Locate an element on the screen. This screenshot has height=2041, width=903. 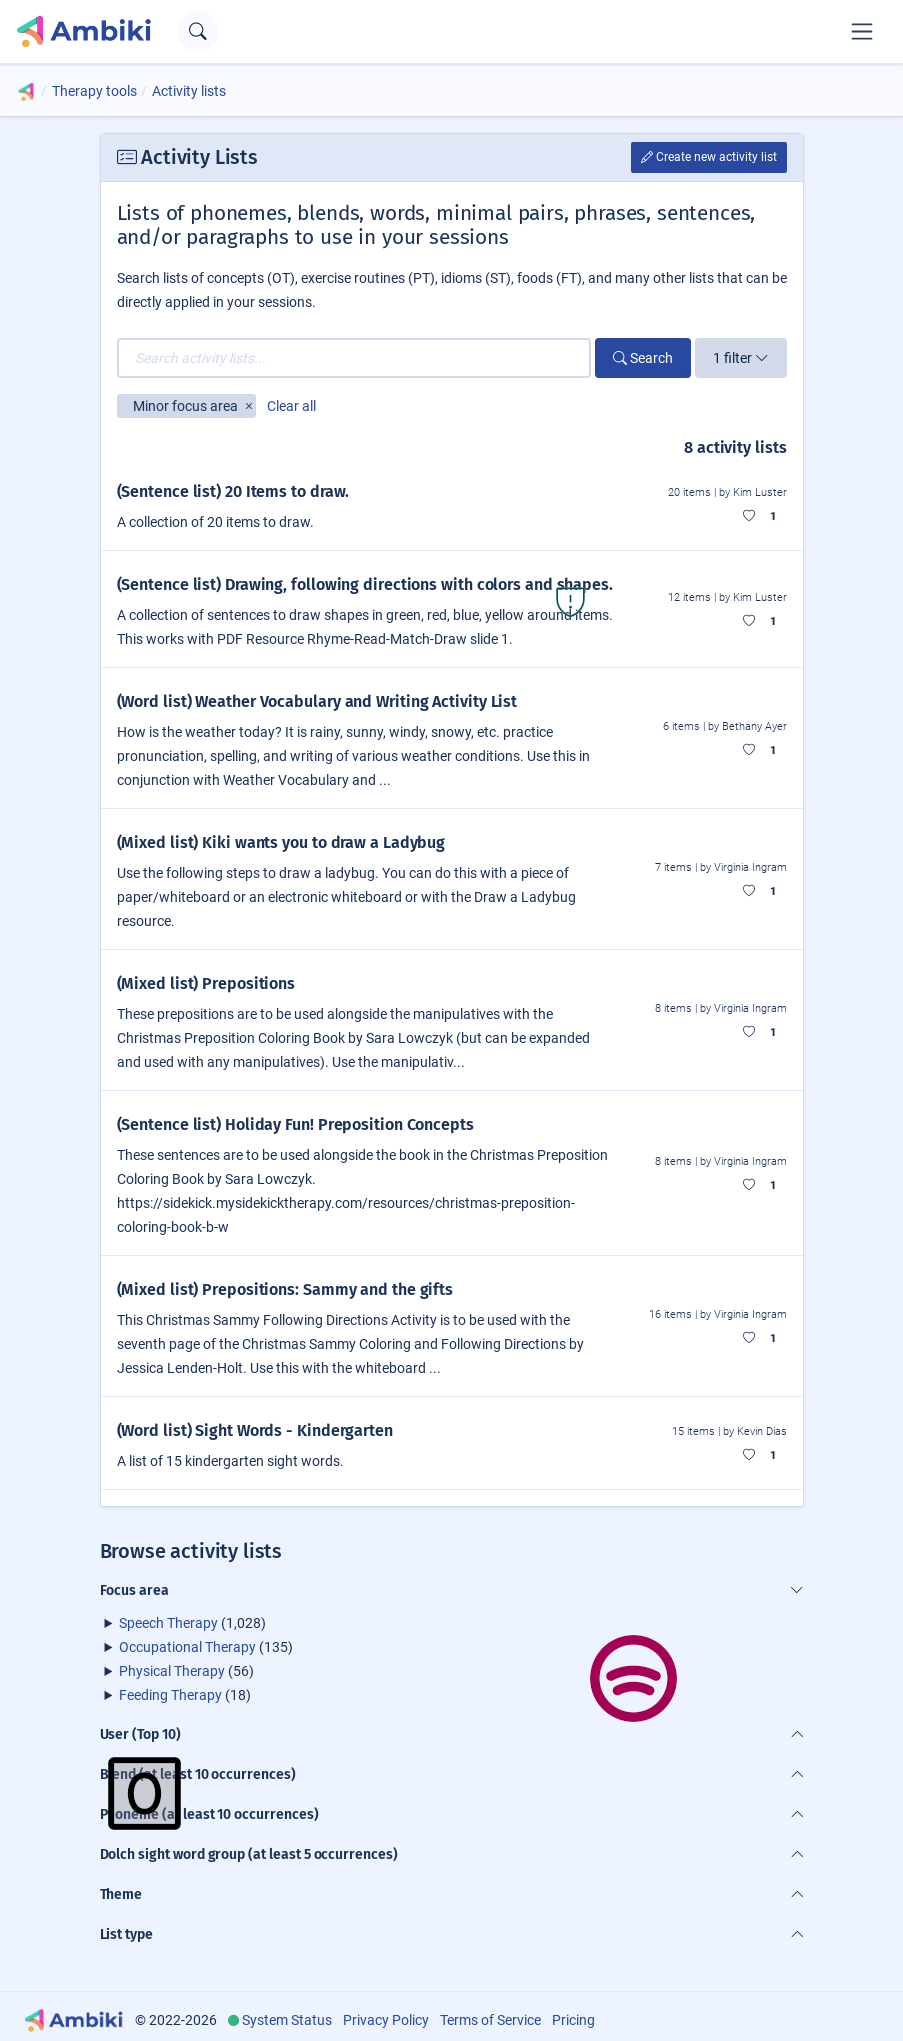
indicates the number zero in a numeric input or display is located at coordinates (144, 1793).